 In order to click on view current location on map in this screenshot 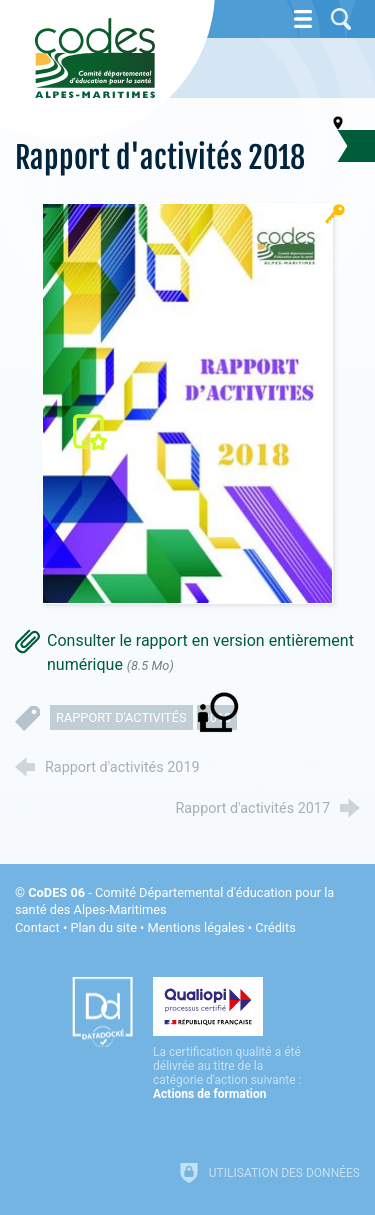, I will do `click(338, 123)`.